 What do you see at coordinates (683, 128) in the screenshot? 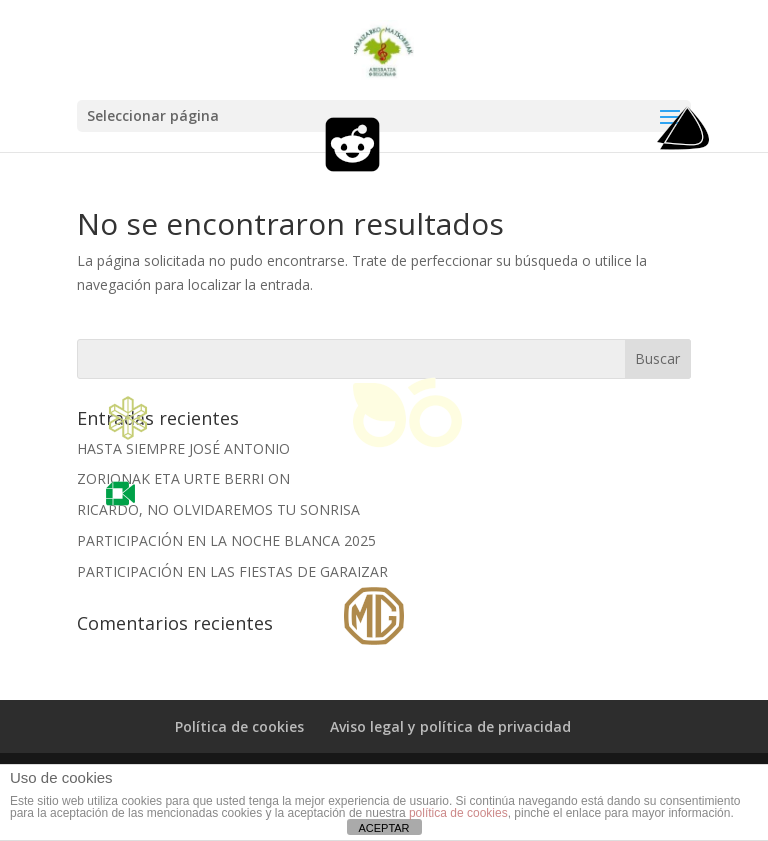
I see `EndeavourOS Linux distribution logo` at bounding box center [683, 128].